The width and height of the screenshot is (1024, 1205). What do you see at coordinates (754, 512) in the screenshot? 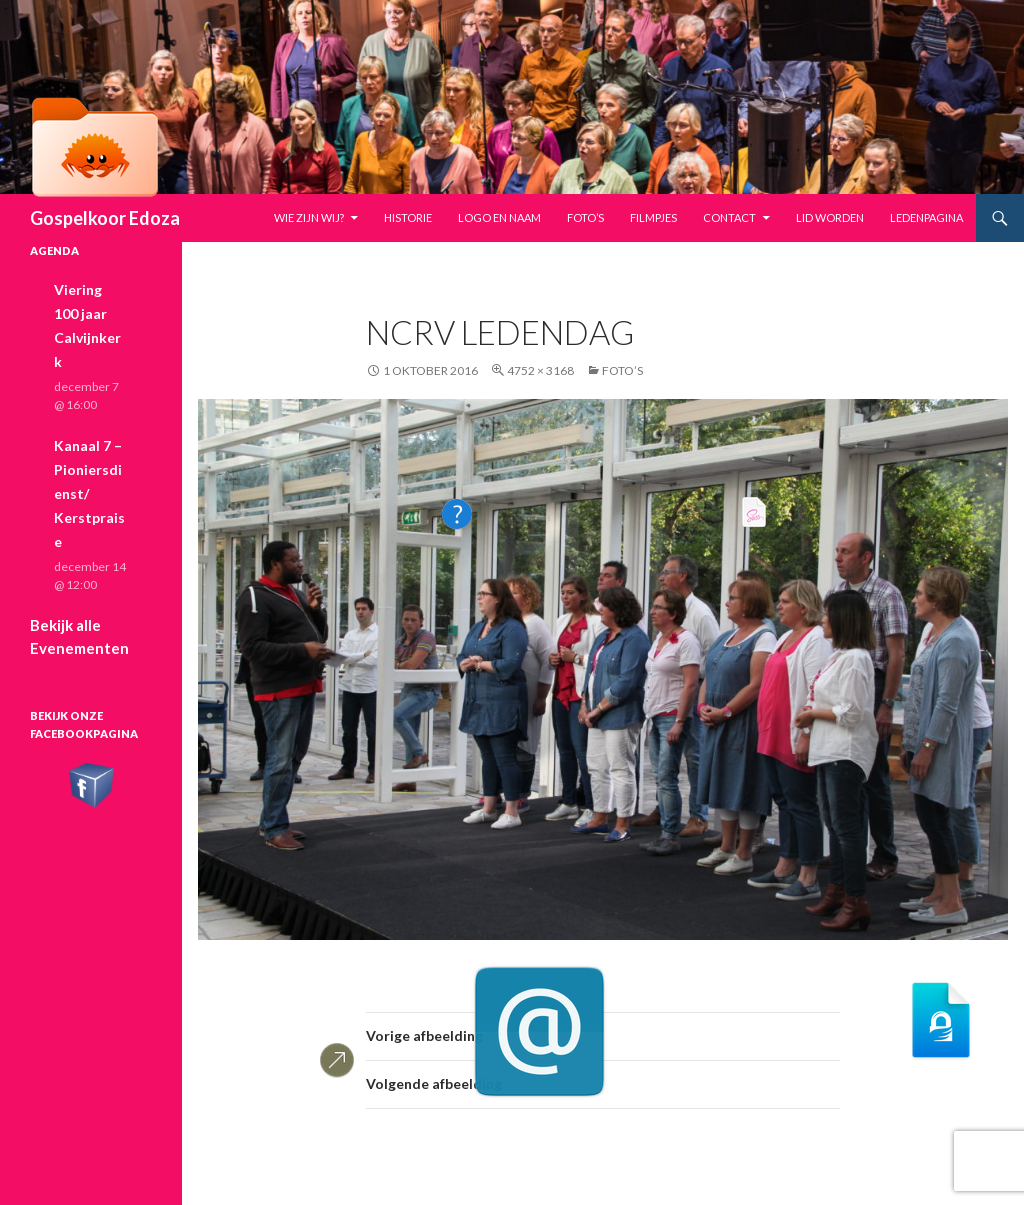
I see `scss stylesheet file` at bounding box center [754, 512].